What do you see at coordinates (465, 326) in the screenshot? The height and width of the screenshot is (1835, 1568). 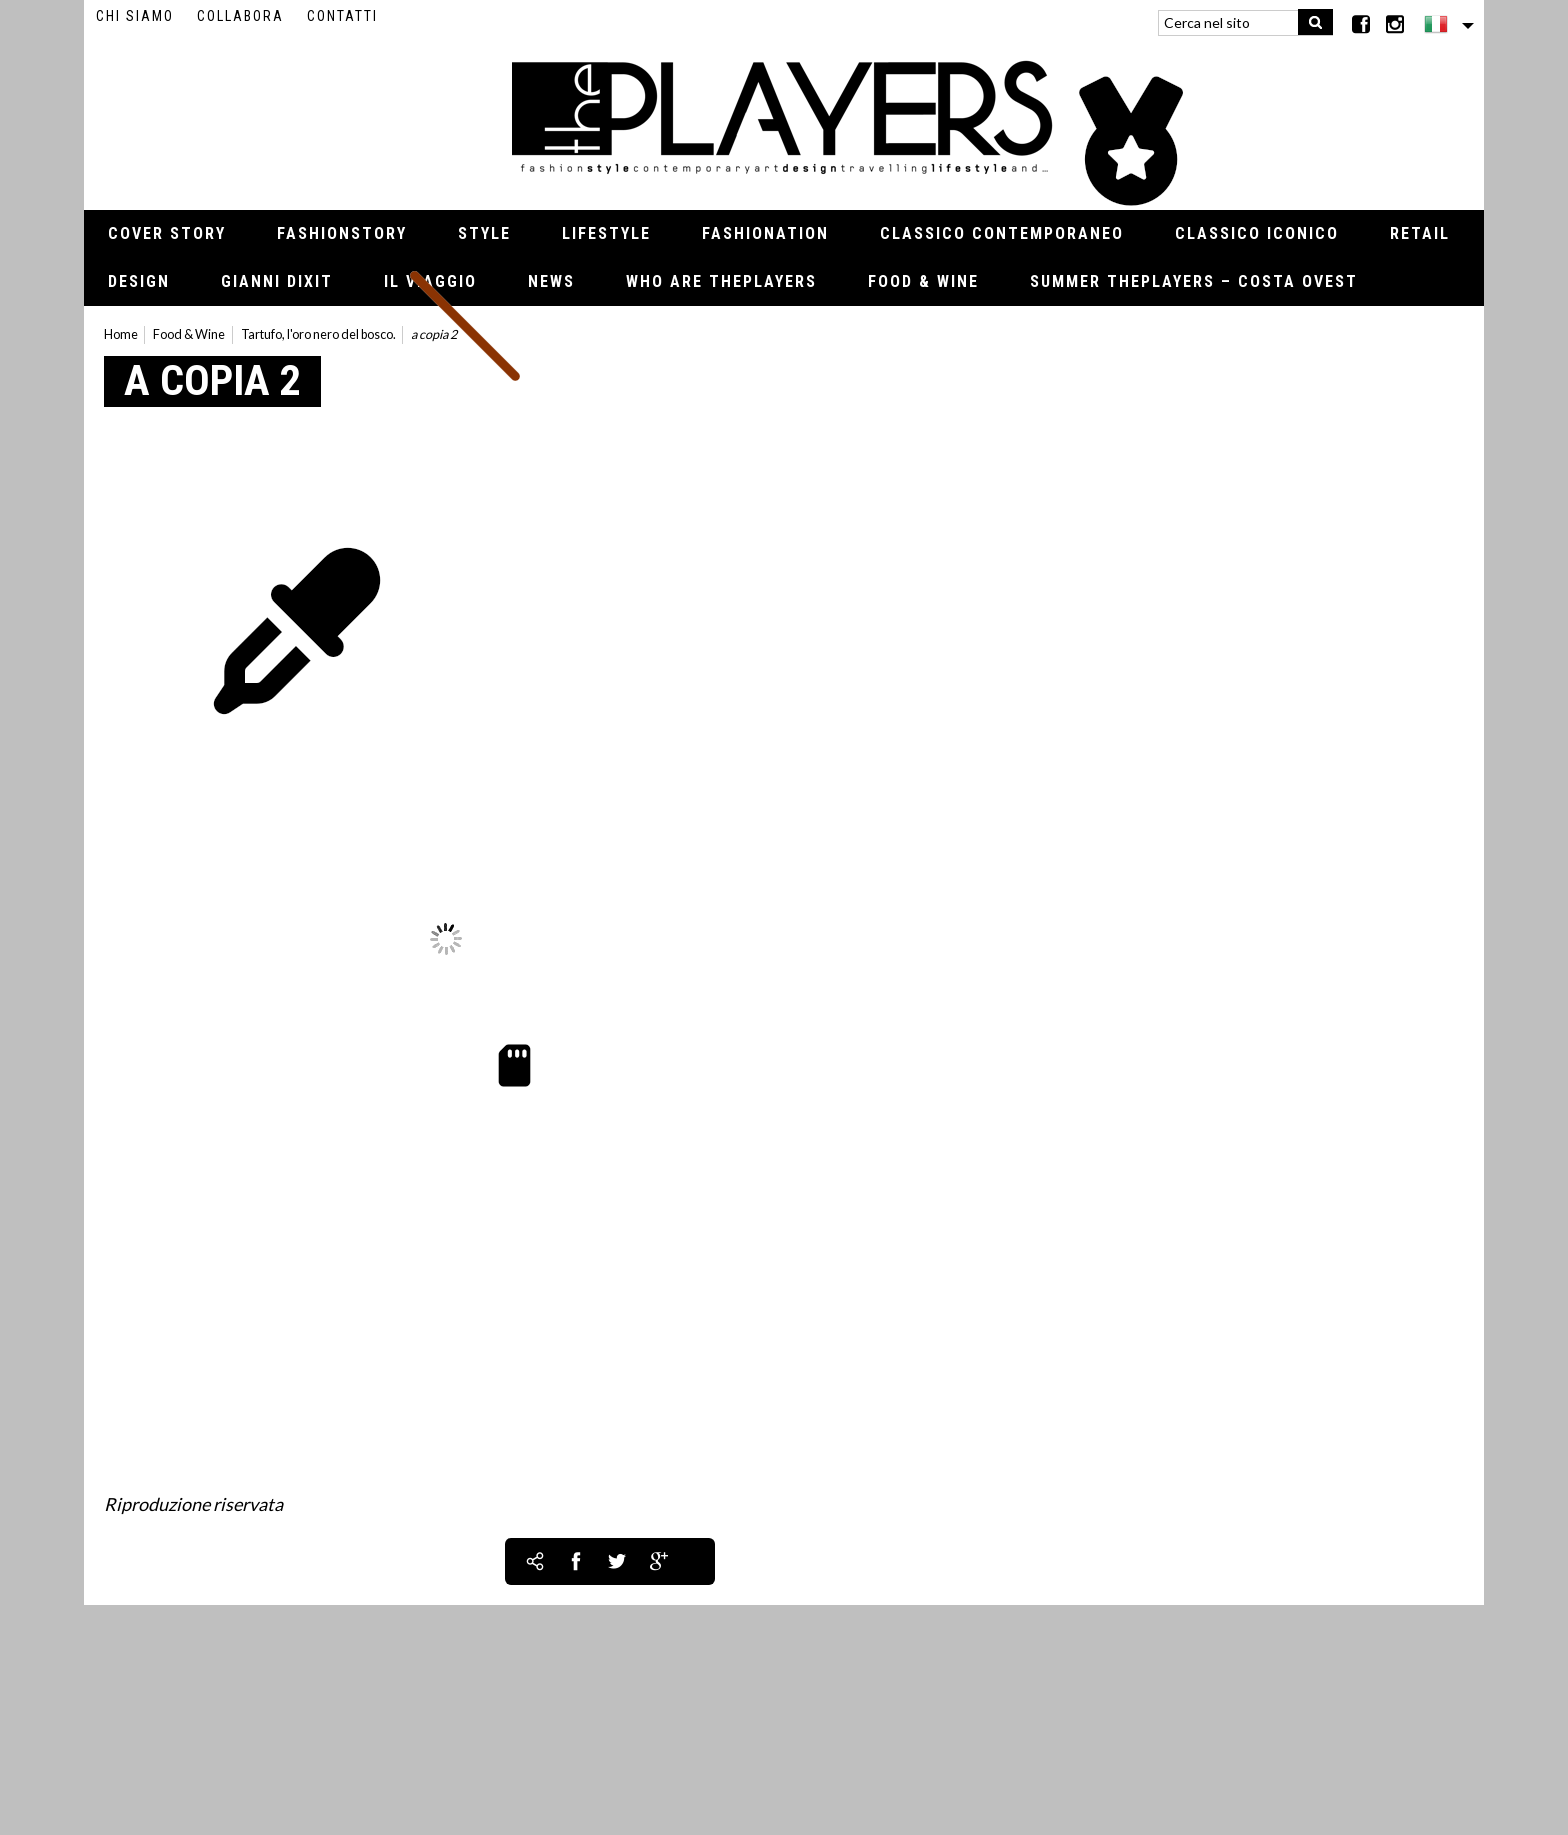 I see `indicates a disabled or unavailable feature` at bounding box center [465, 326].